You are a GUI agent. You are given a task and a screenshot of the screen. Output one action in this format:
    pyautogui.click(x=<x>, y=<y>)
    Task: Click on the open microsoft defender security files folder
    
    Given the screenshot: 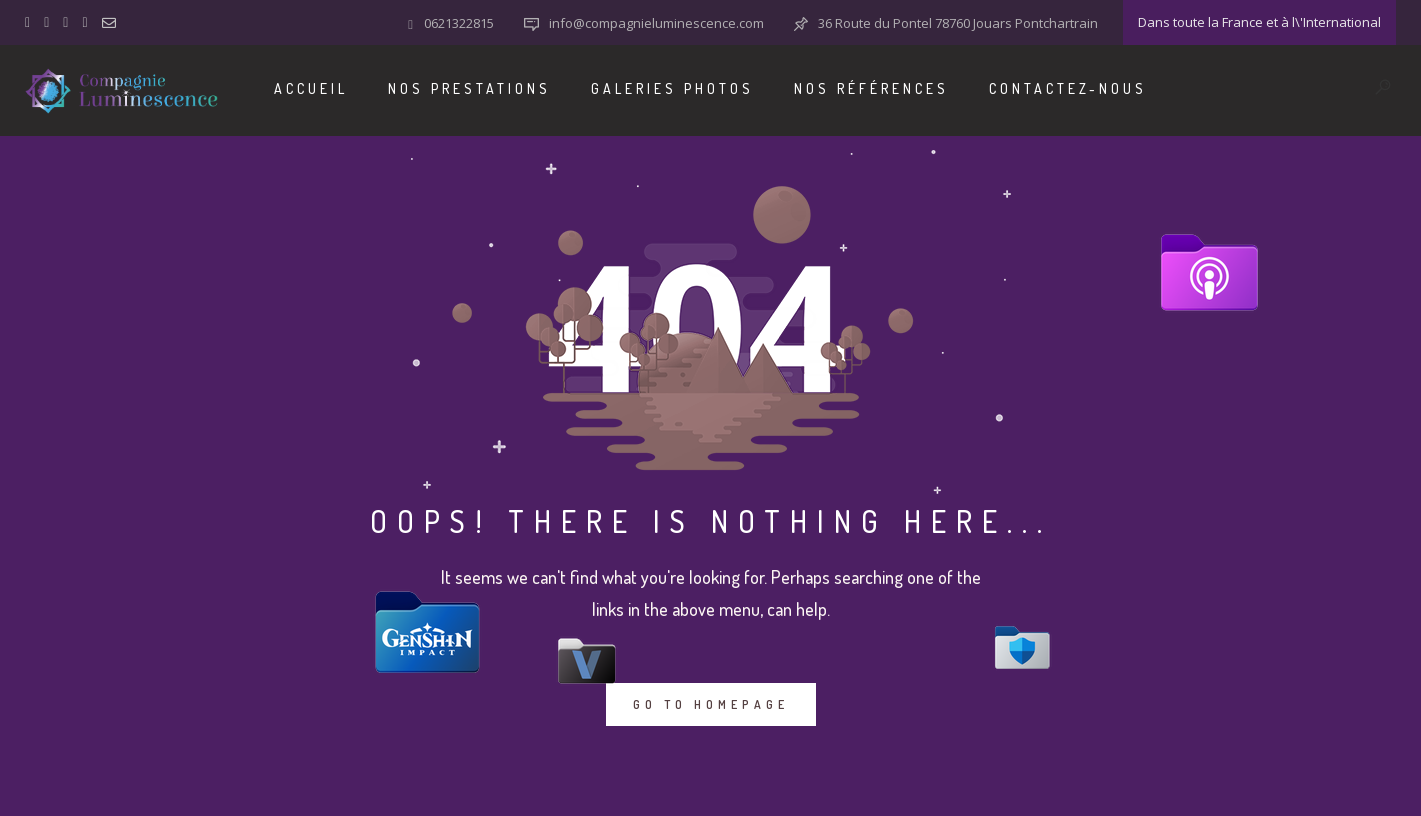 What is the action you would take?
    pyautogui.click(x=1022, y=649)
    